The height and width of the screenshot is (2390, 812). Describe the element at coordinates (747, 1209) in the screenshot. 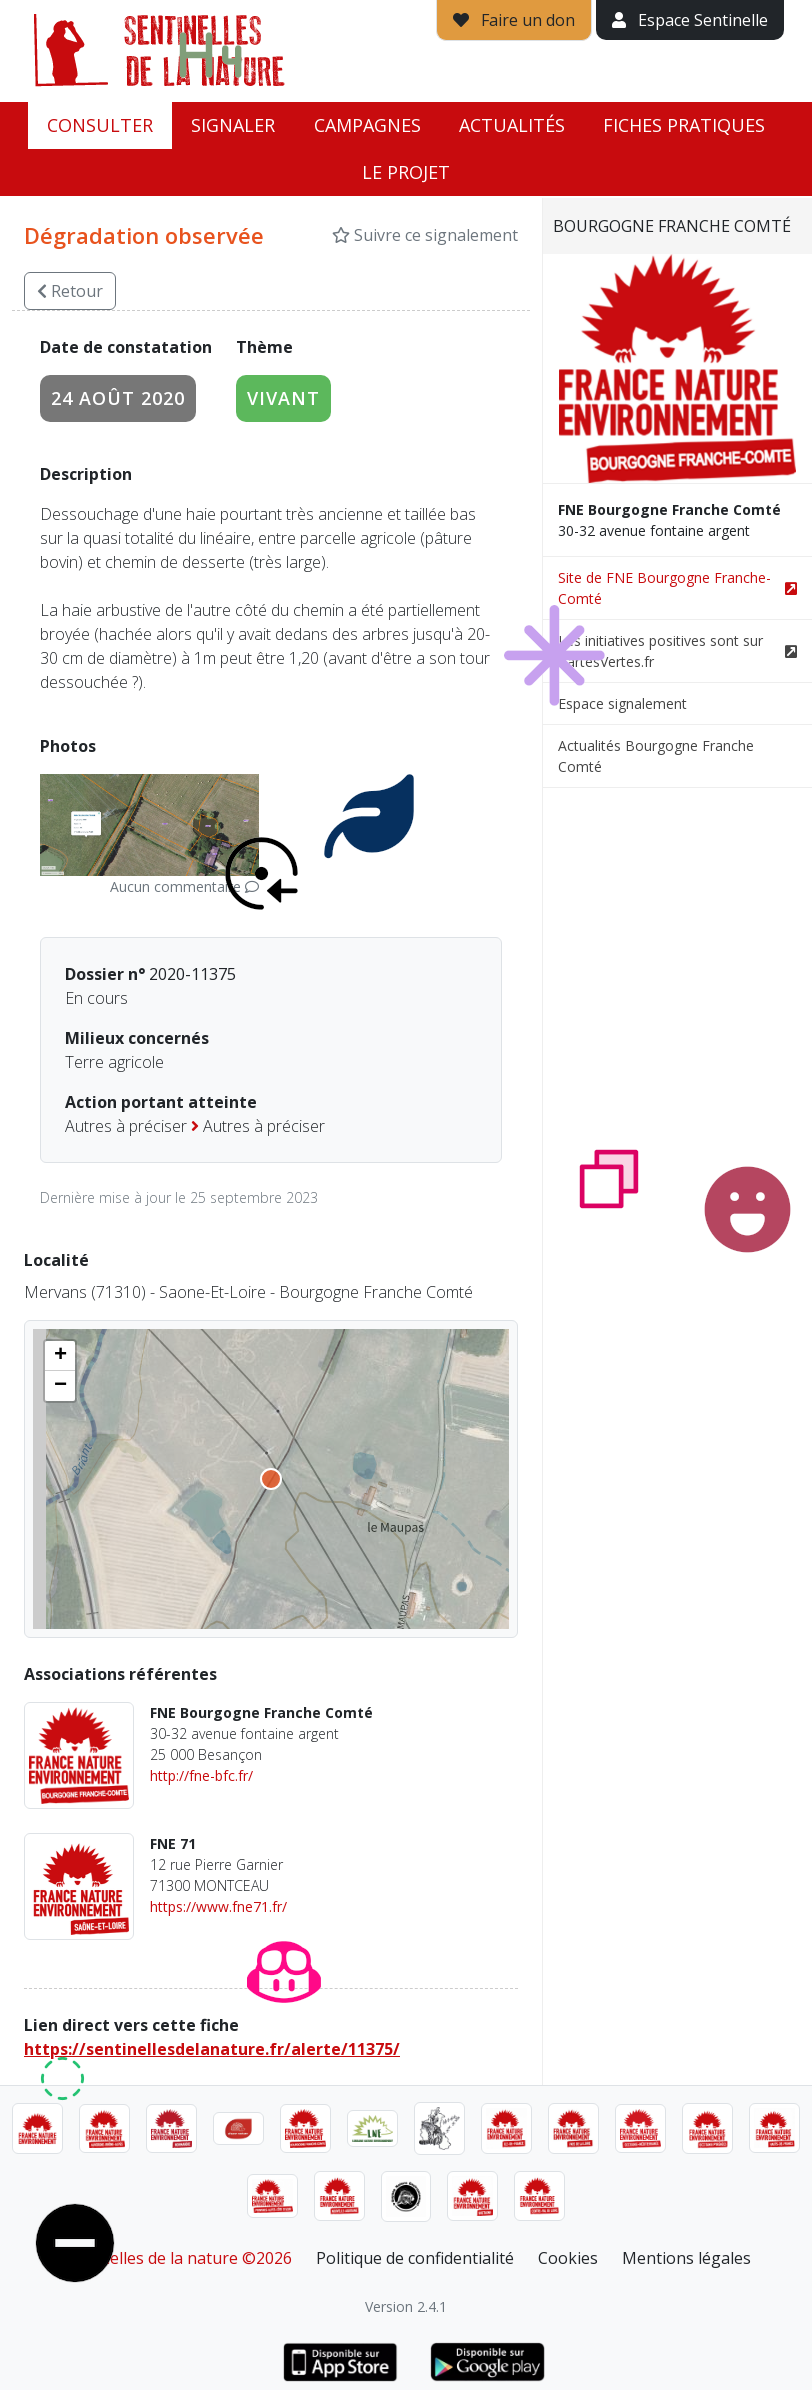

I see `rate your experience positively` at that location.